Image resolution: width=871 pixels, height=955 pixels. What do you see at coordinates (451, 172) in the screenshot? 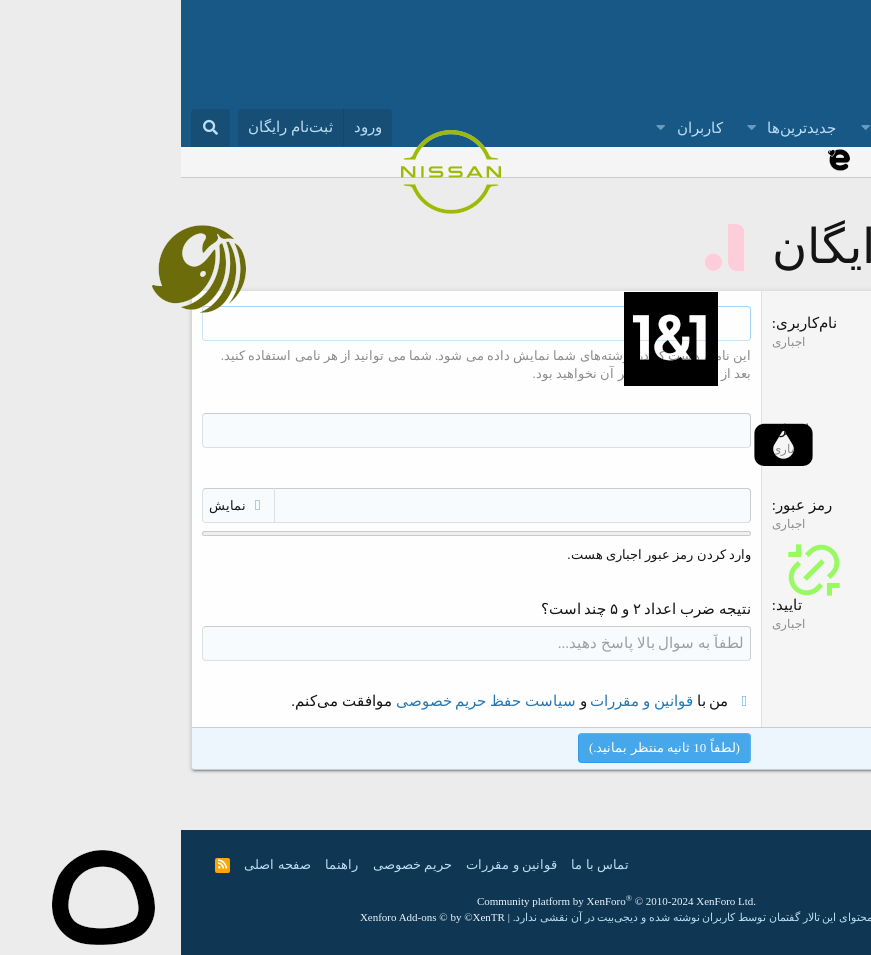
I see `nissan brand logo` at bounding box center [451, 172].